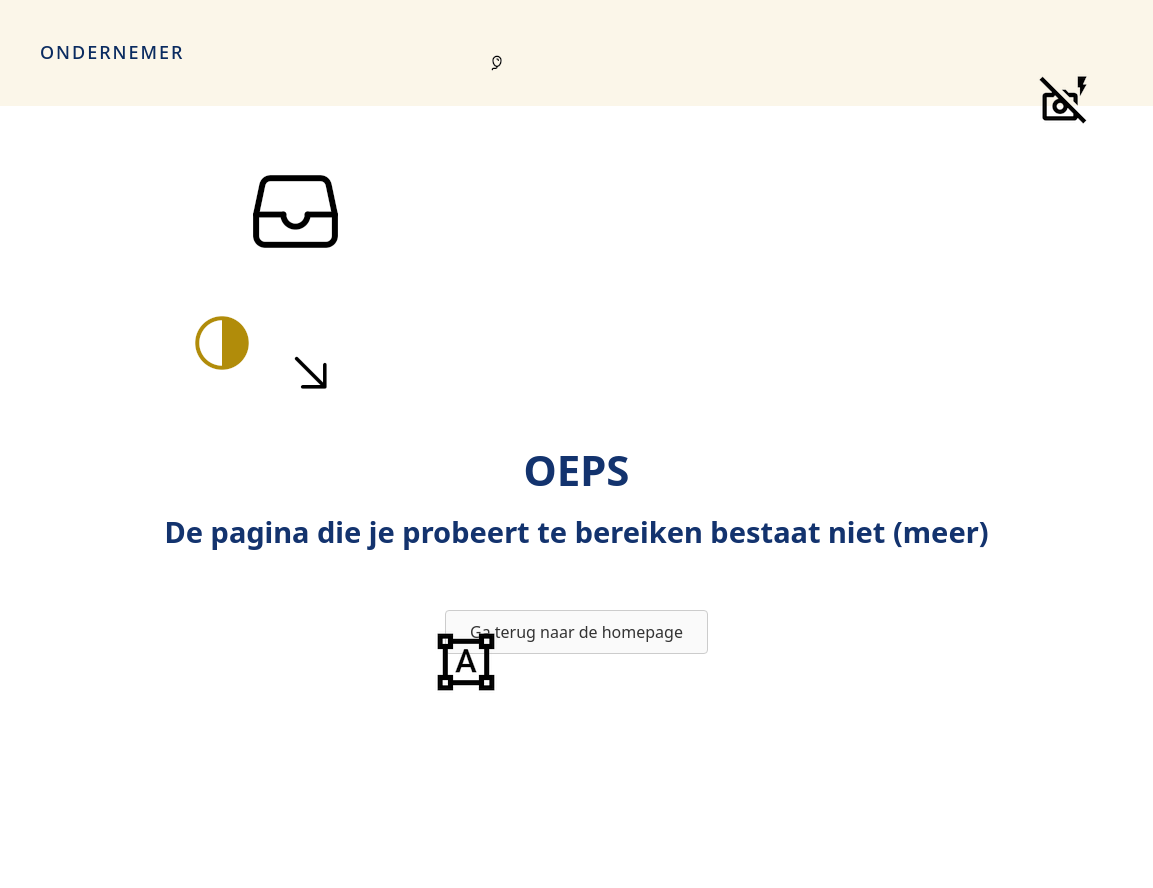  Describe the element at coordinates (222, 343) in the screenshot. I see `toggle between light and dark mode` at that location.